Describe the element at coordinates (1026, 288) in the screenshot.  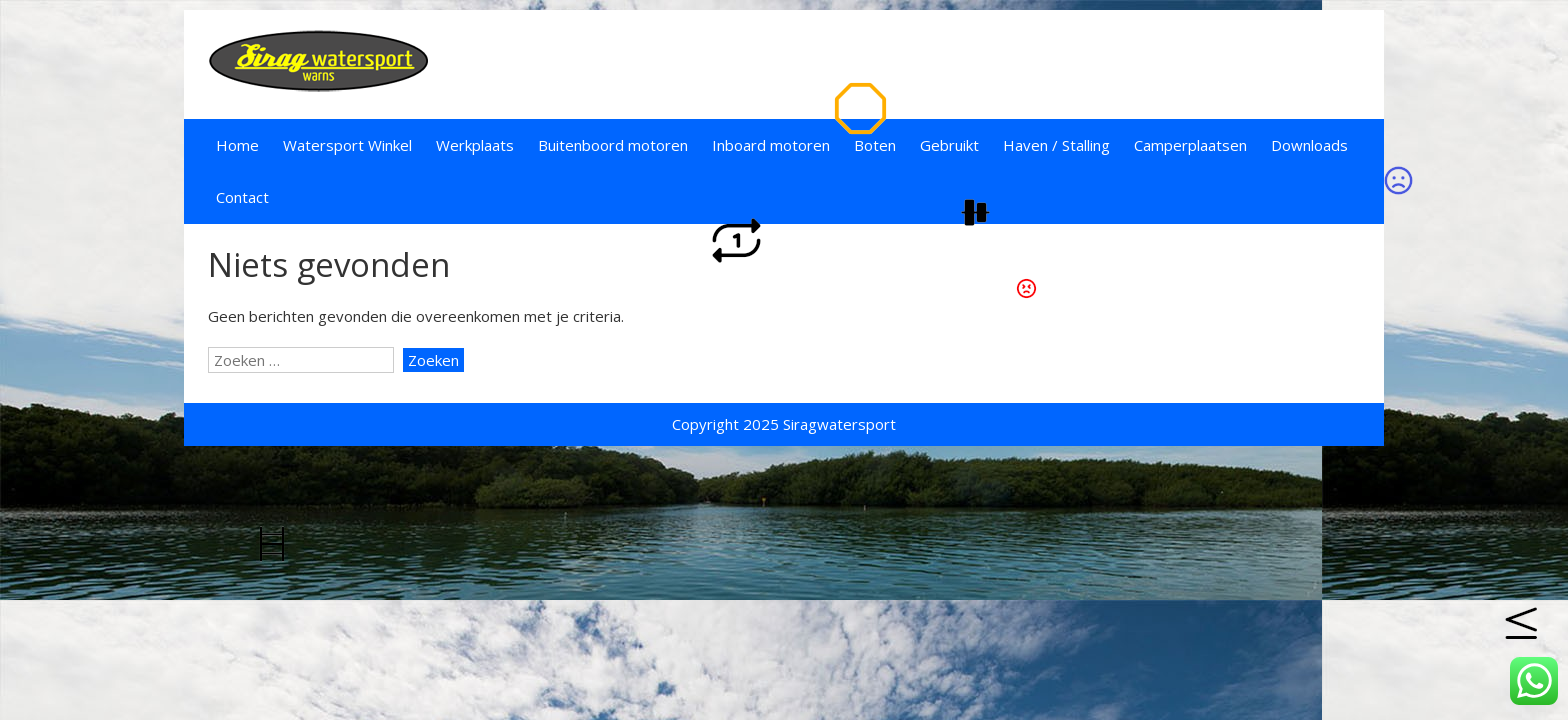
I see `express dissatisfaction or negative feedback` at that location.